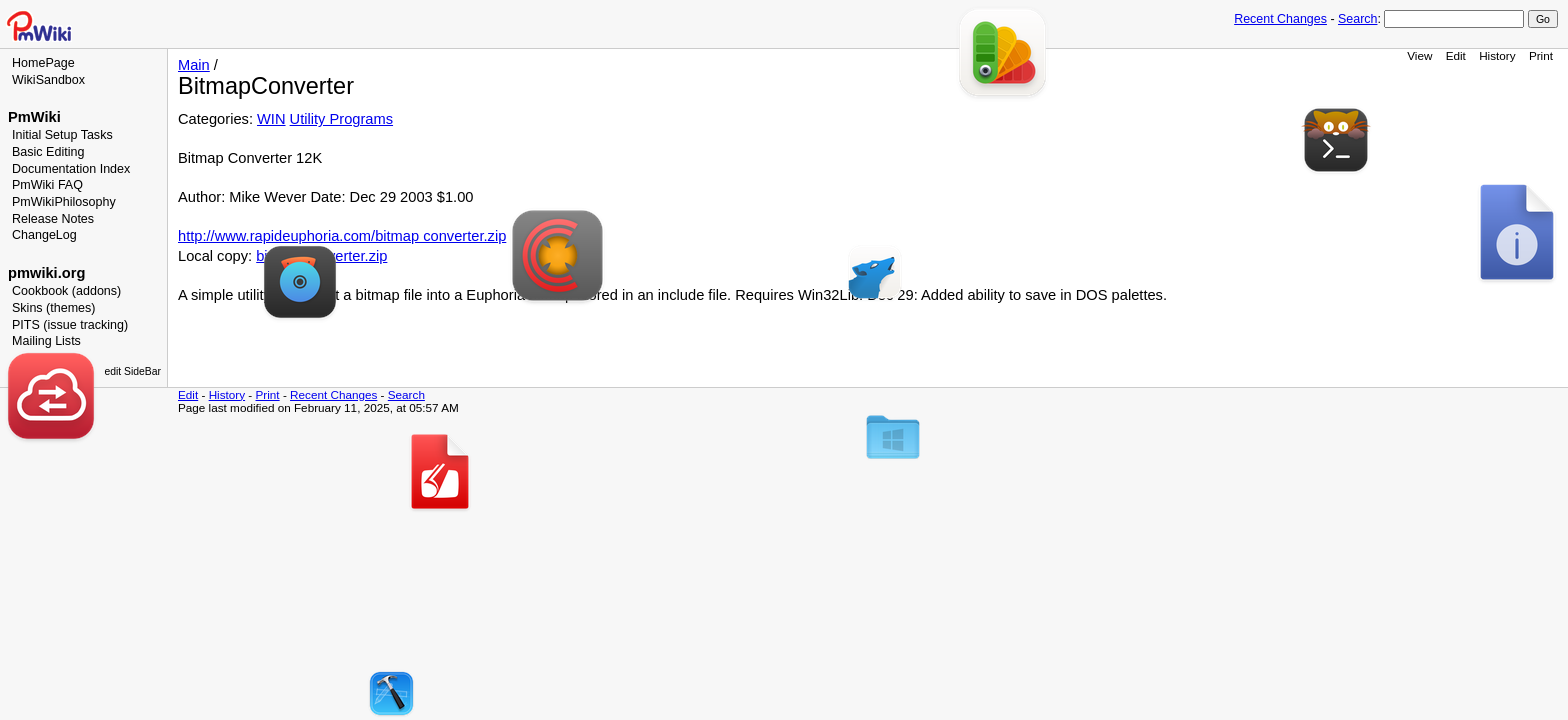  What do you see at coordinates (1517, 234) in the screenshot?
I see `view file details or properties` at bounding box center [1517, 234].